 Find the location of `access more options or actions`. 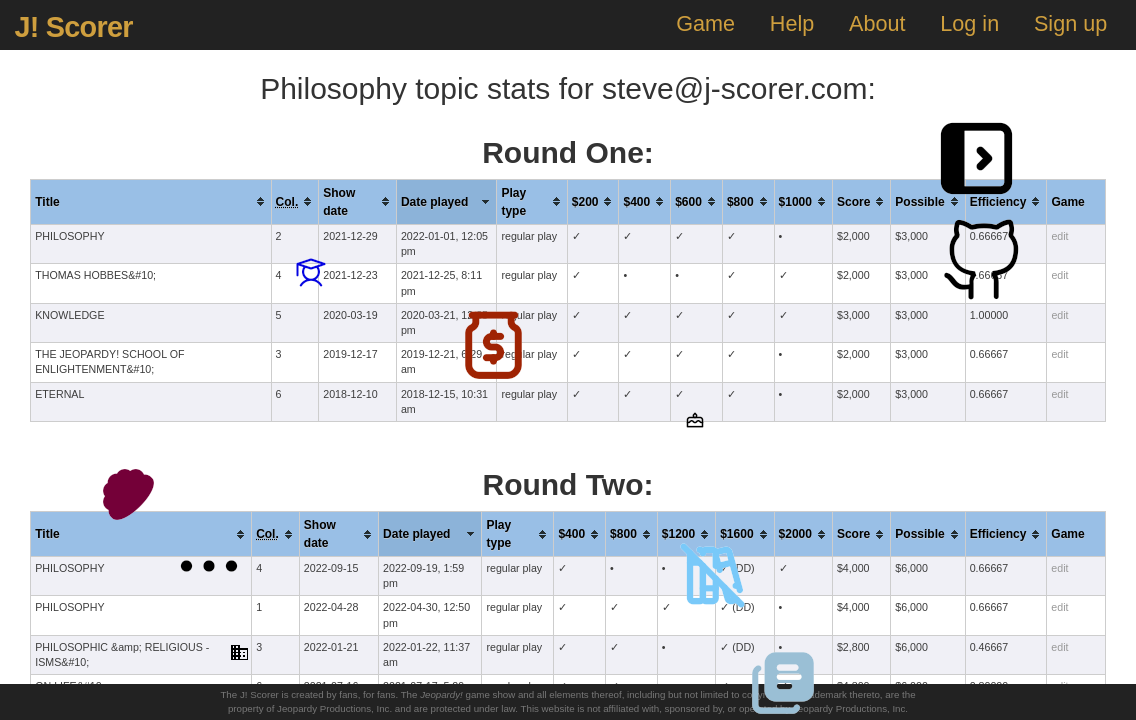

access more options or actions is located at coordinates (209, 566).